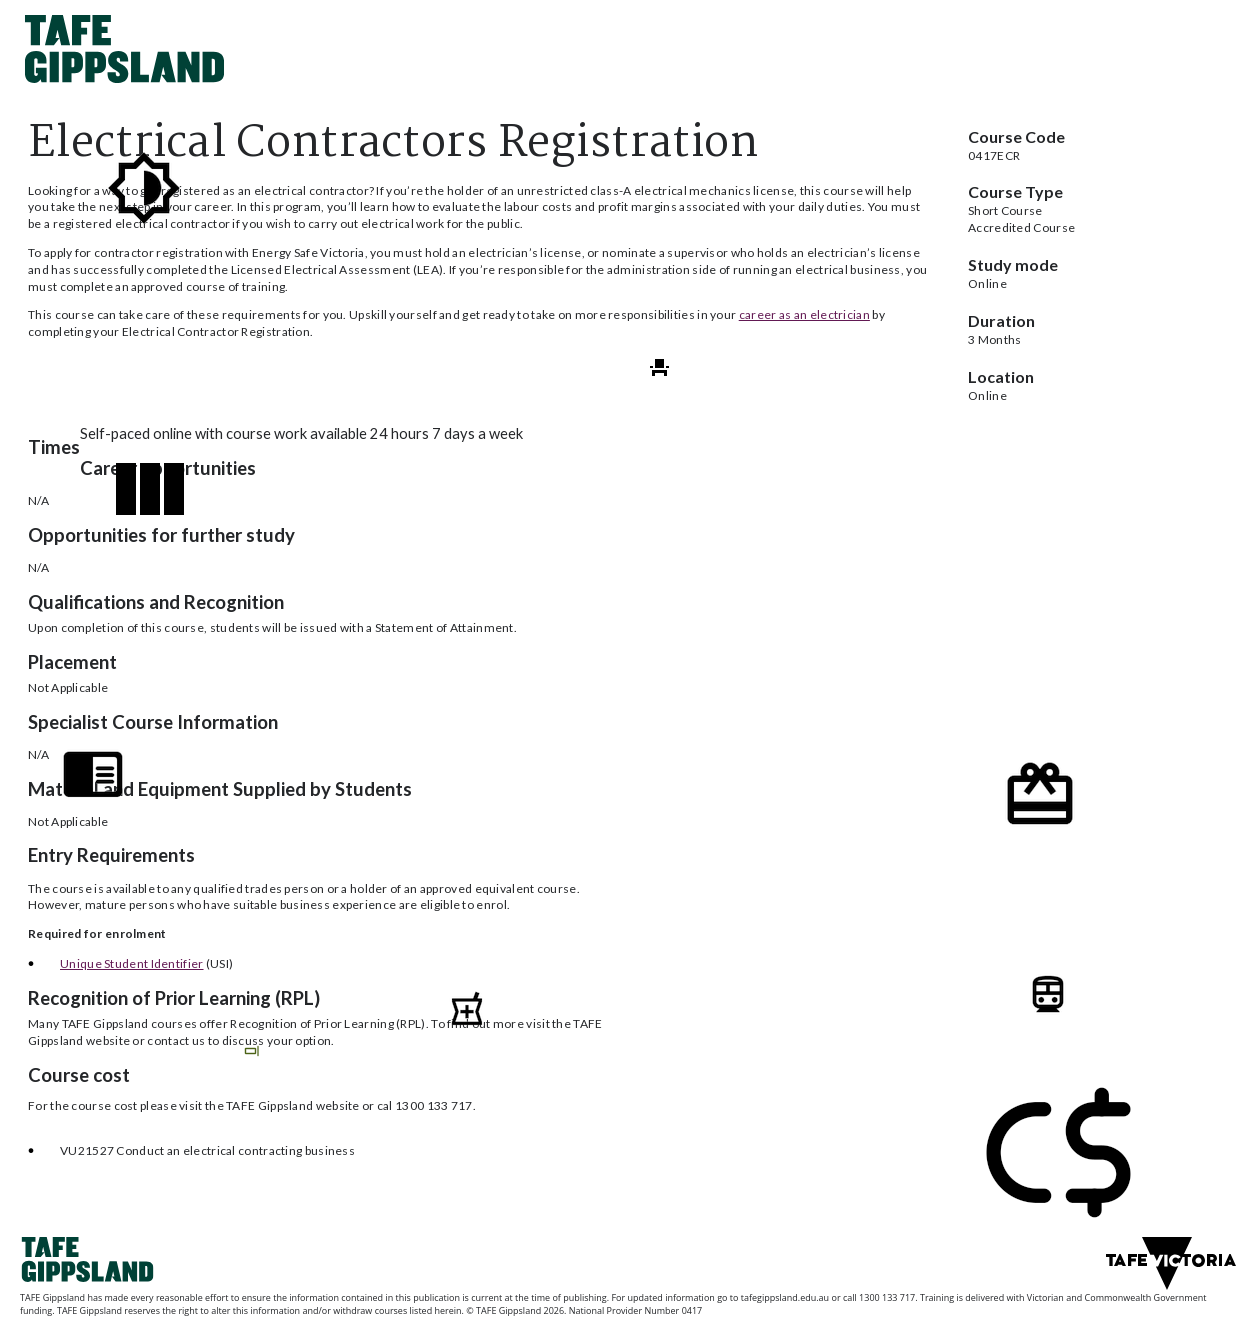 The width and height of the screenshot is (1256, 1337). What do you see at coordinates (1040, 795) in the screenshot?
I see `redeem a gift card or voucher` at bounding box center [1040, 795].